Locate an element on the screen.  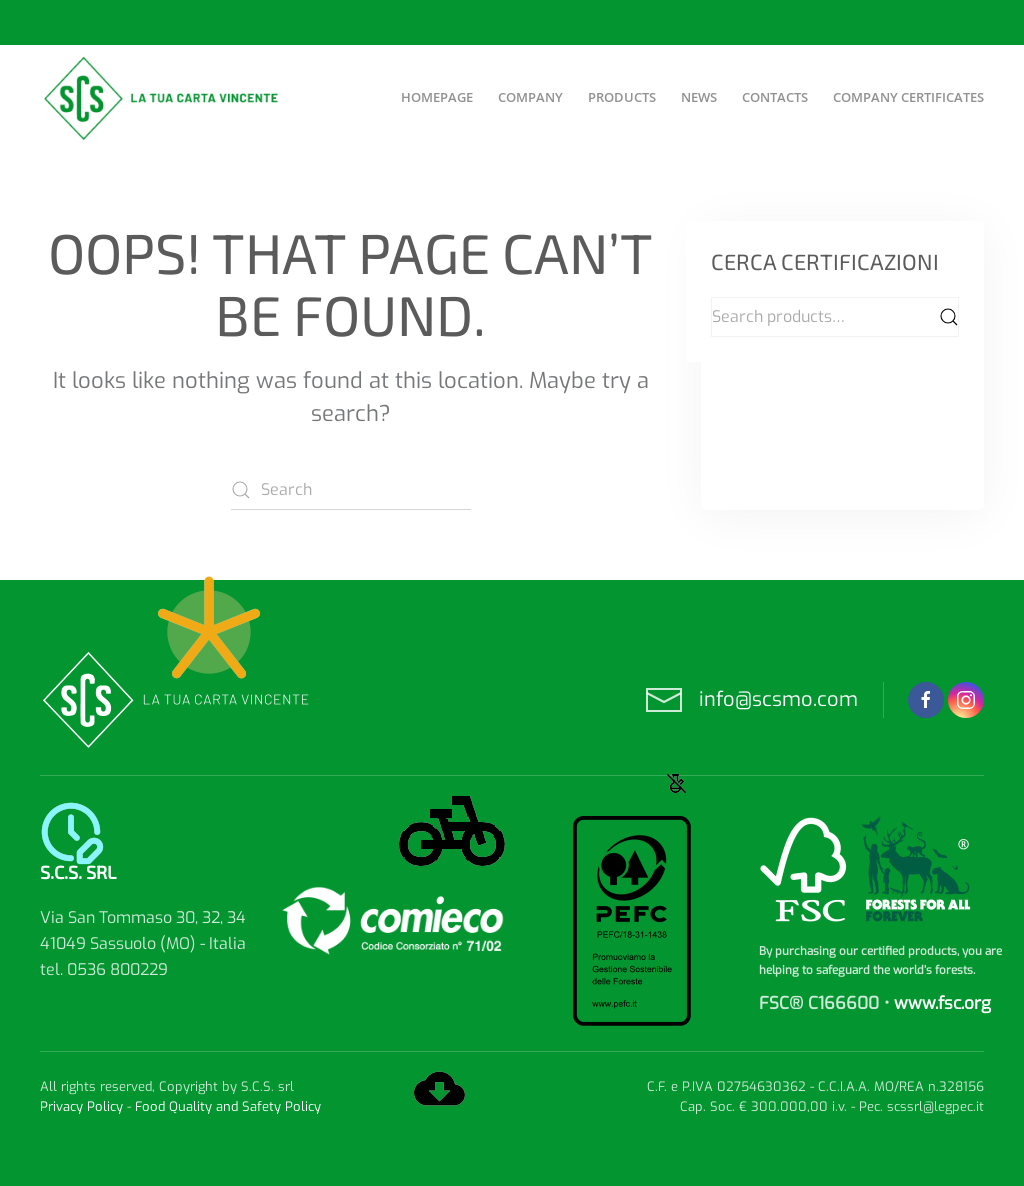
access bike routes or cycling directions is located at coordinates (452, 831).